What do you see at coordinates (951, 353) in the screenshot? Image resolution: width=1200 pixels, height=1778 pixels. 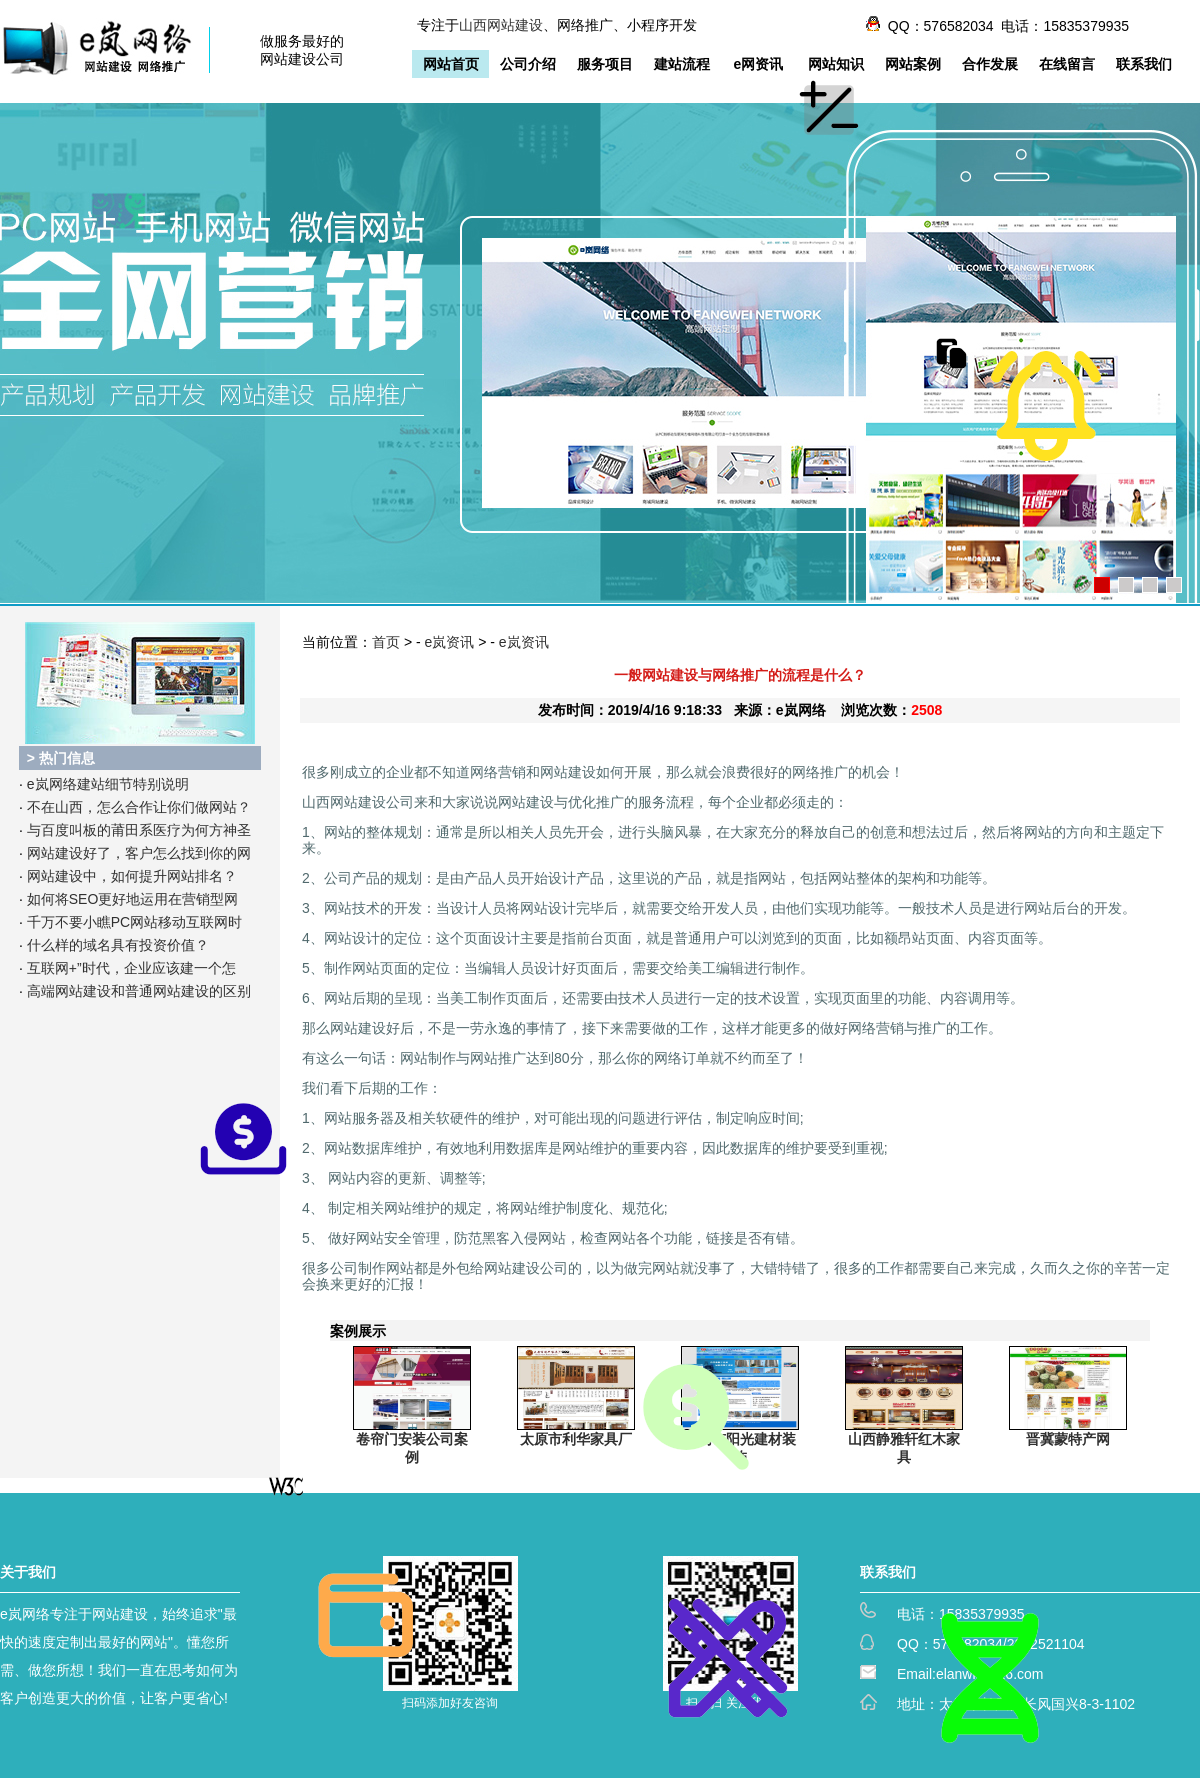 I see `paste copied content from clipboard` at bounding box center [951, 353].